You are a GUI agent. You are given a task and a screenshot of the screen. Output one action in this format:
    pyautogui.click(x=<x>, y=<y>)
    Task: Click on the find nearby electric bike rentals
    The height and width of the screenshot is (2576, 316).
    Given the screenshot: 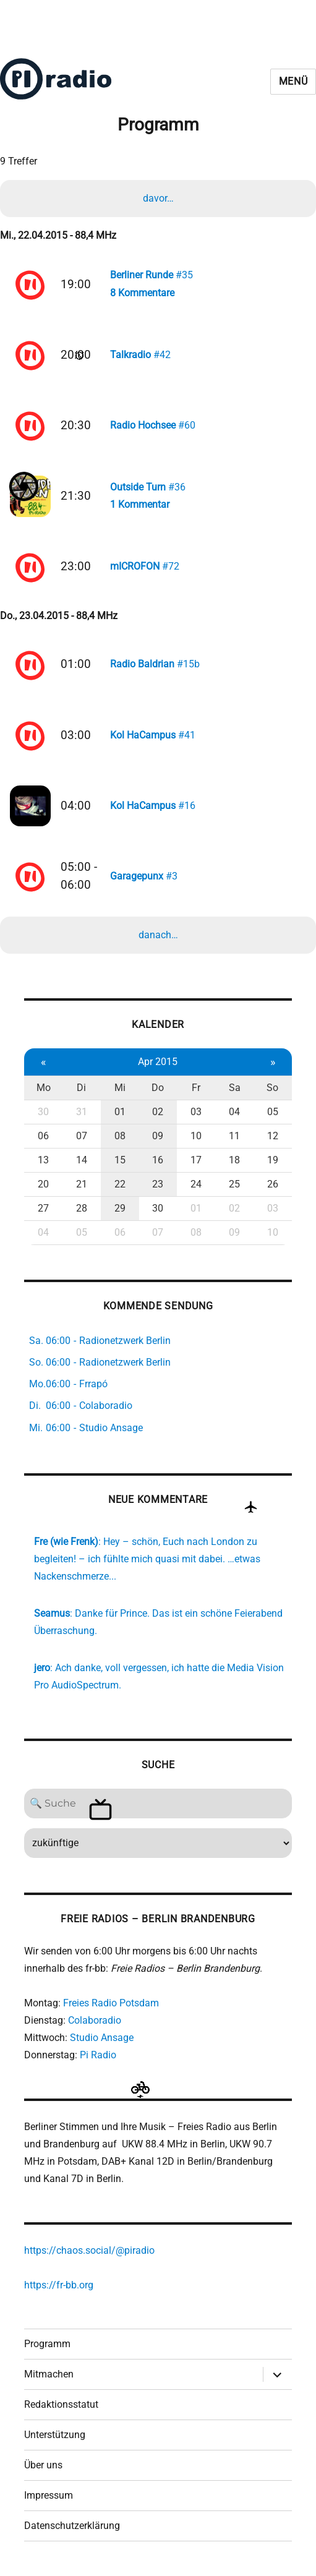 What is the action you would take?
    pyautogui.click(x=140, y=2090)
    